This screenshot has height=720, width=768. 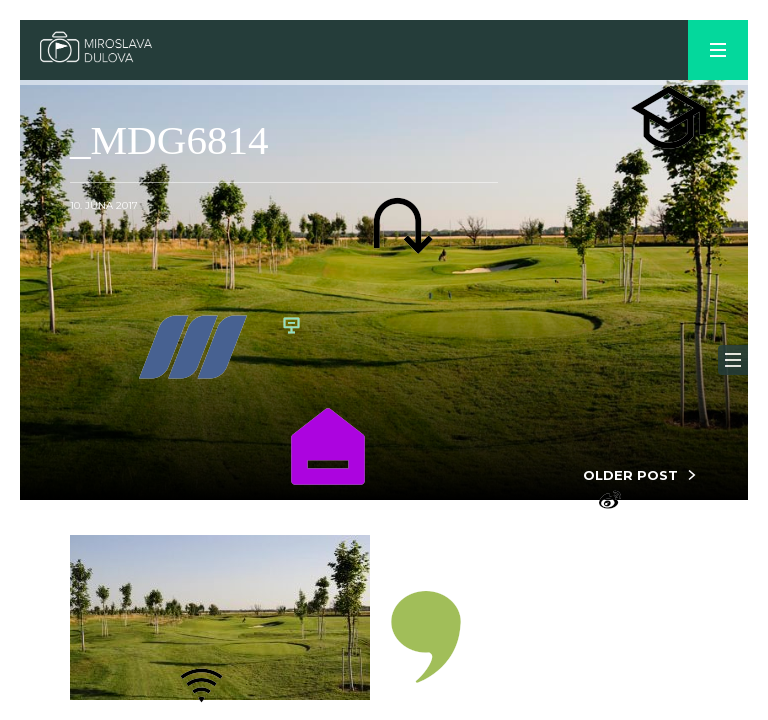 What do you see at coordinates (400, 224) in the screenshot?
I see `go back to the previous screen or step` at bounding box center [400, 224].